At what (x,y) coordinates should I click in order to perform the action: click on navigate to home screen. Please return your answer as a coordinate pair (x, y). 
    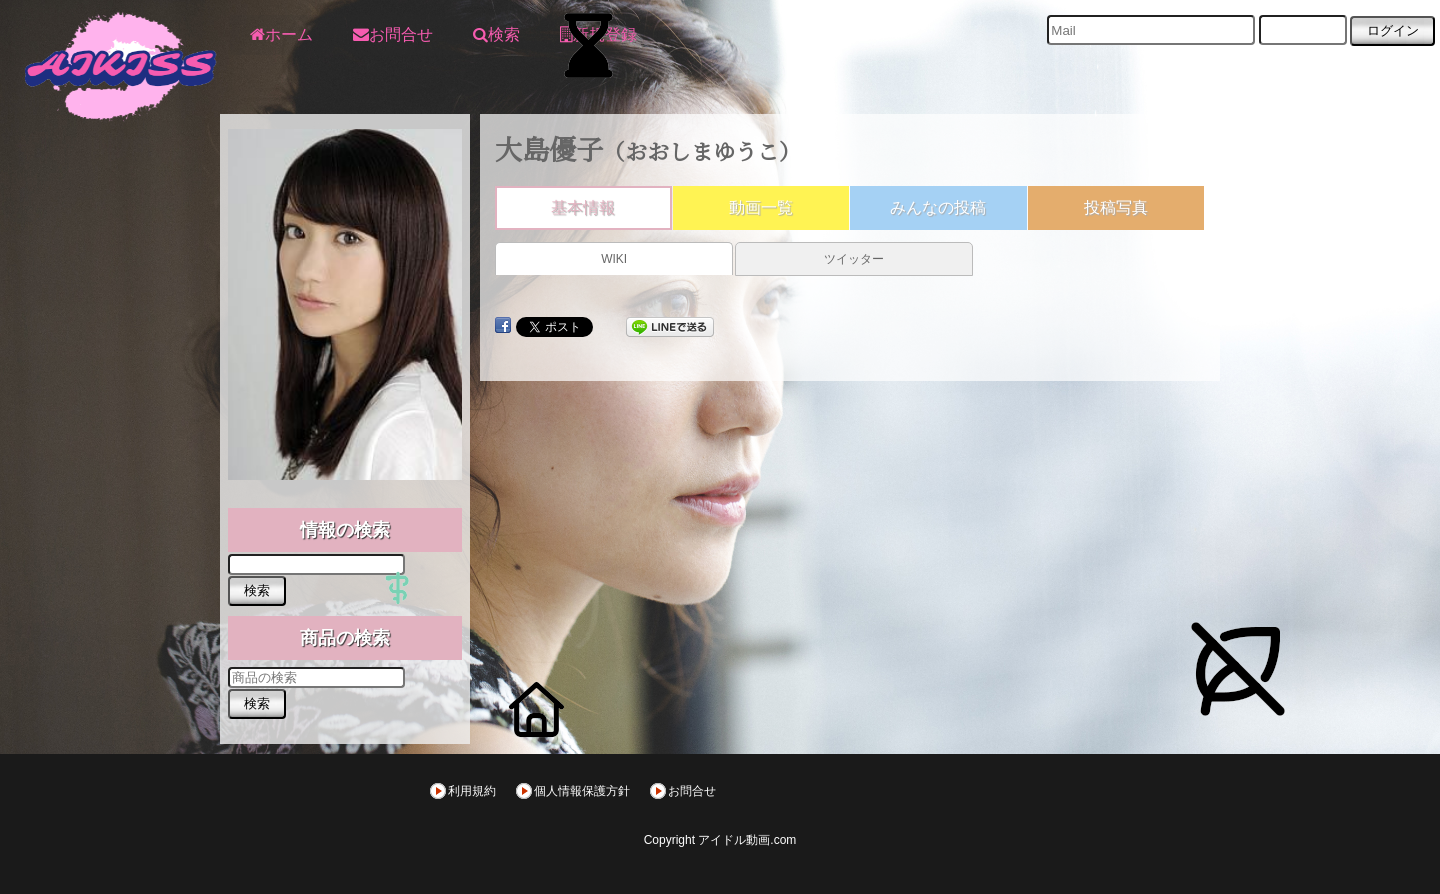
    Looking at the image, I should click on (536, 709).